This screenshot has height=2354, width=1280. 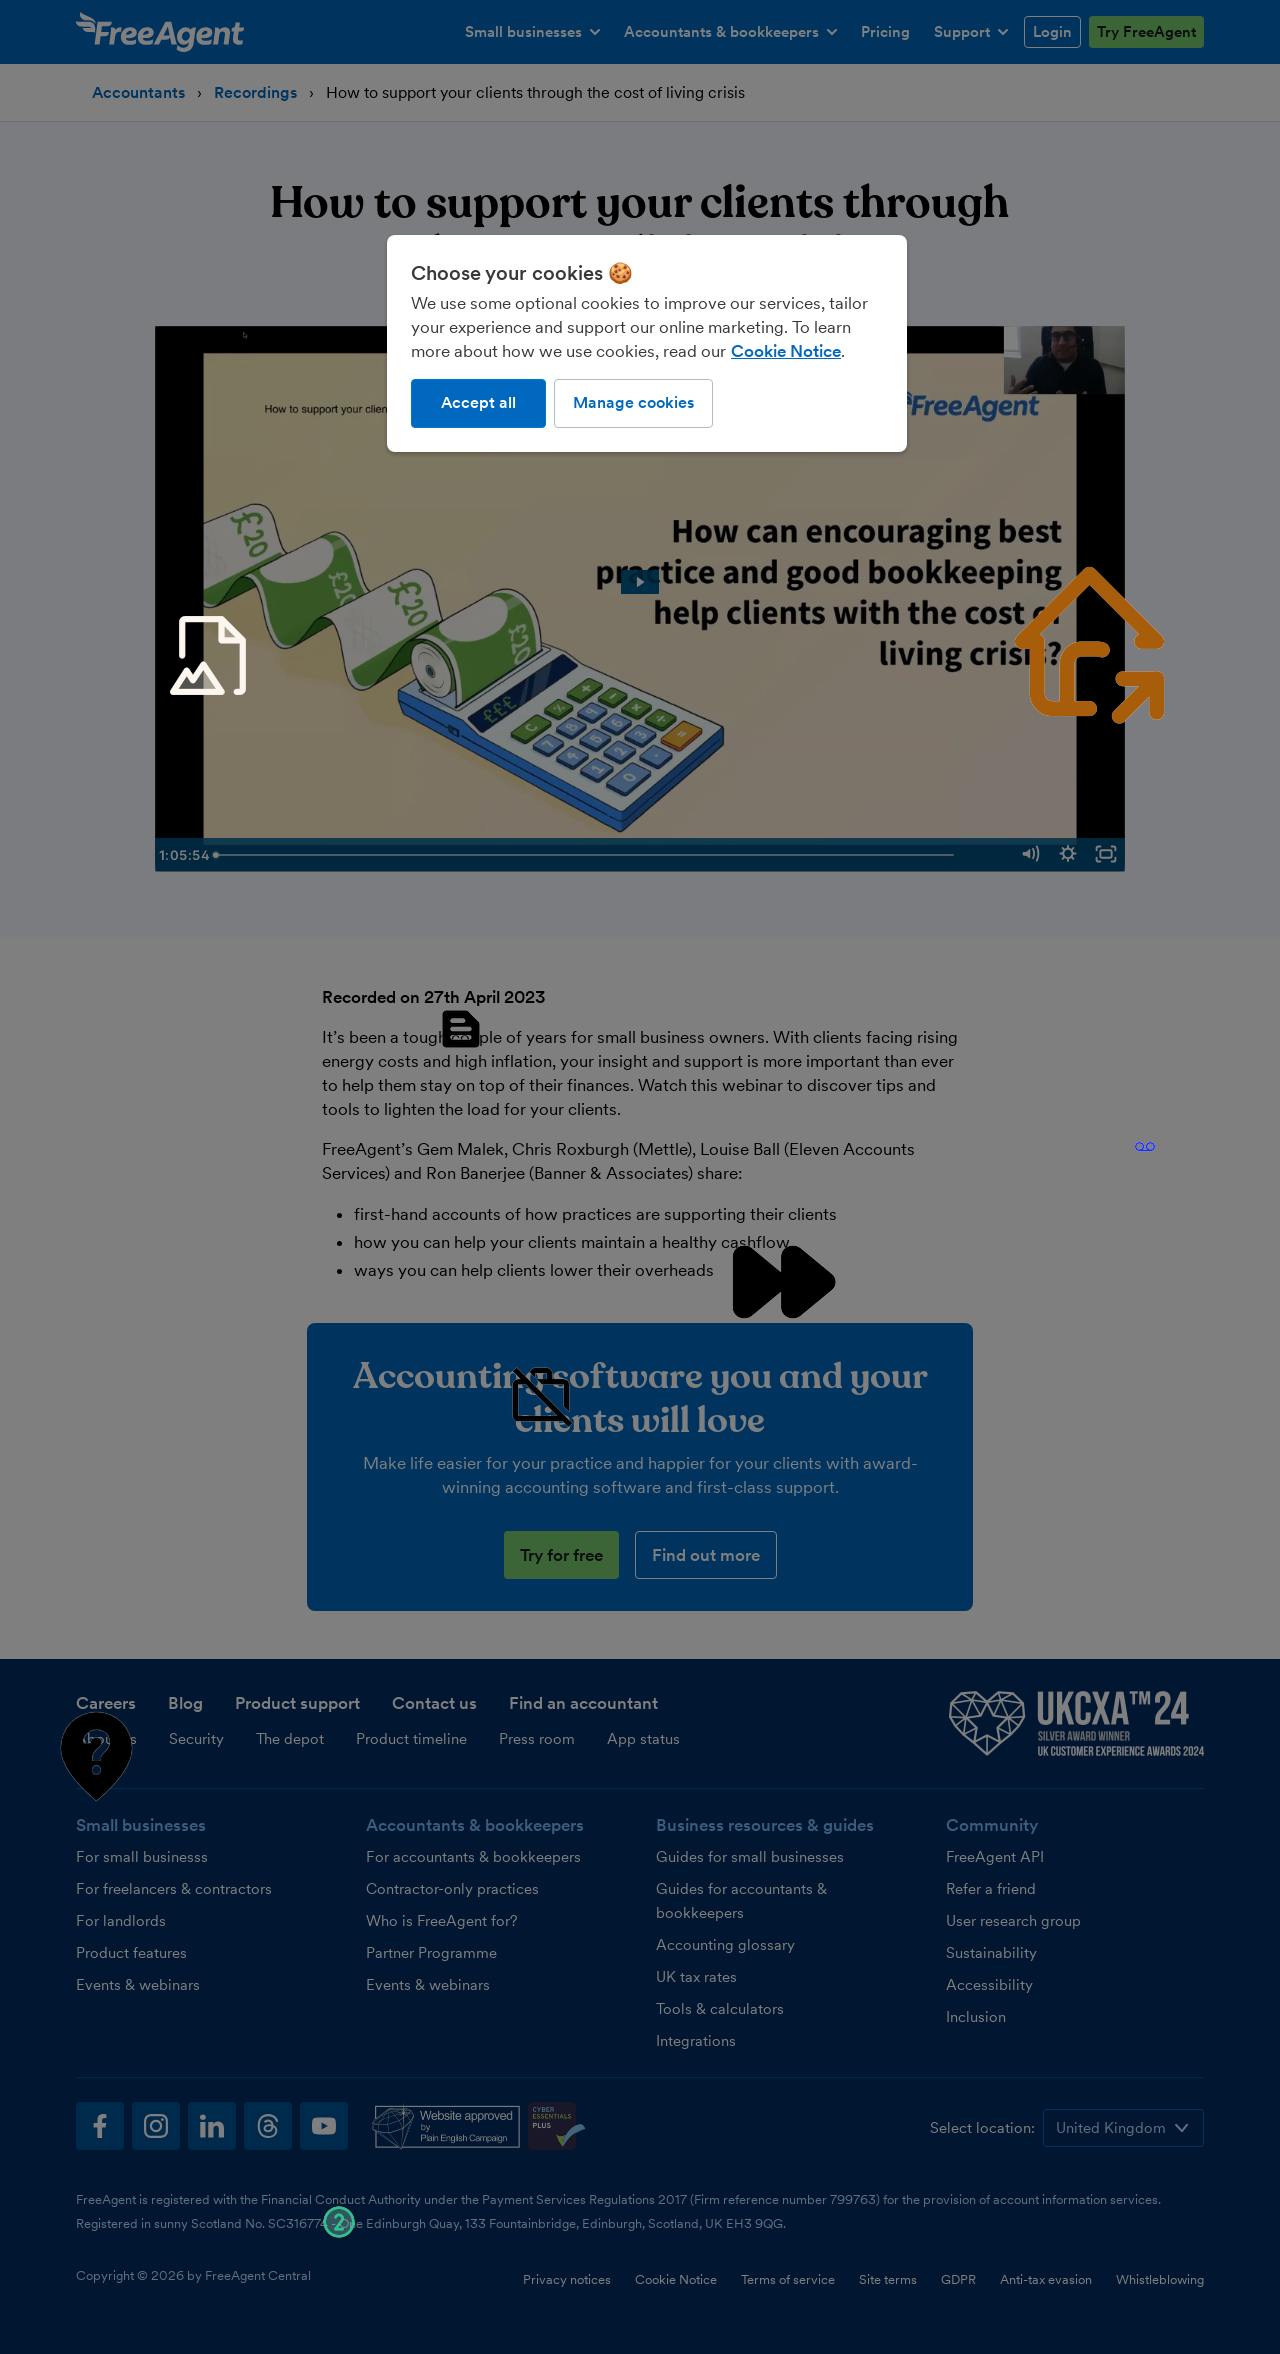 I want to click on view text snippet or document preview, so click(x=461, y=1029).